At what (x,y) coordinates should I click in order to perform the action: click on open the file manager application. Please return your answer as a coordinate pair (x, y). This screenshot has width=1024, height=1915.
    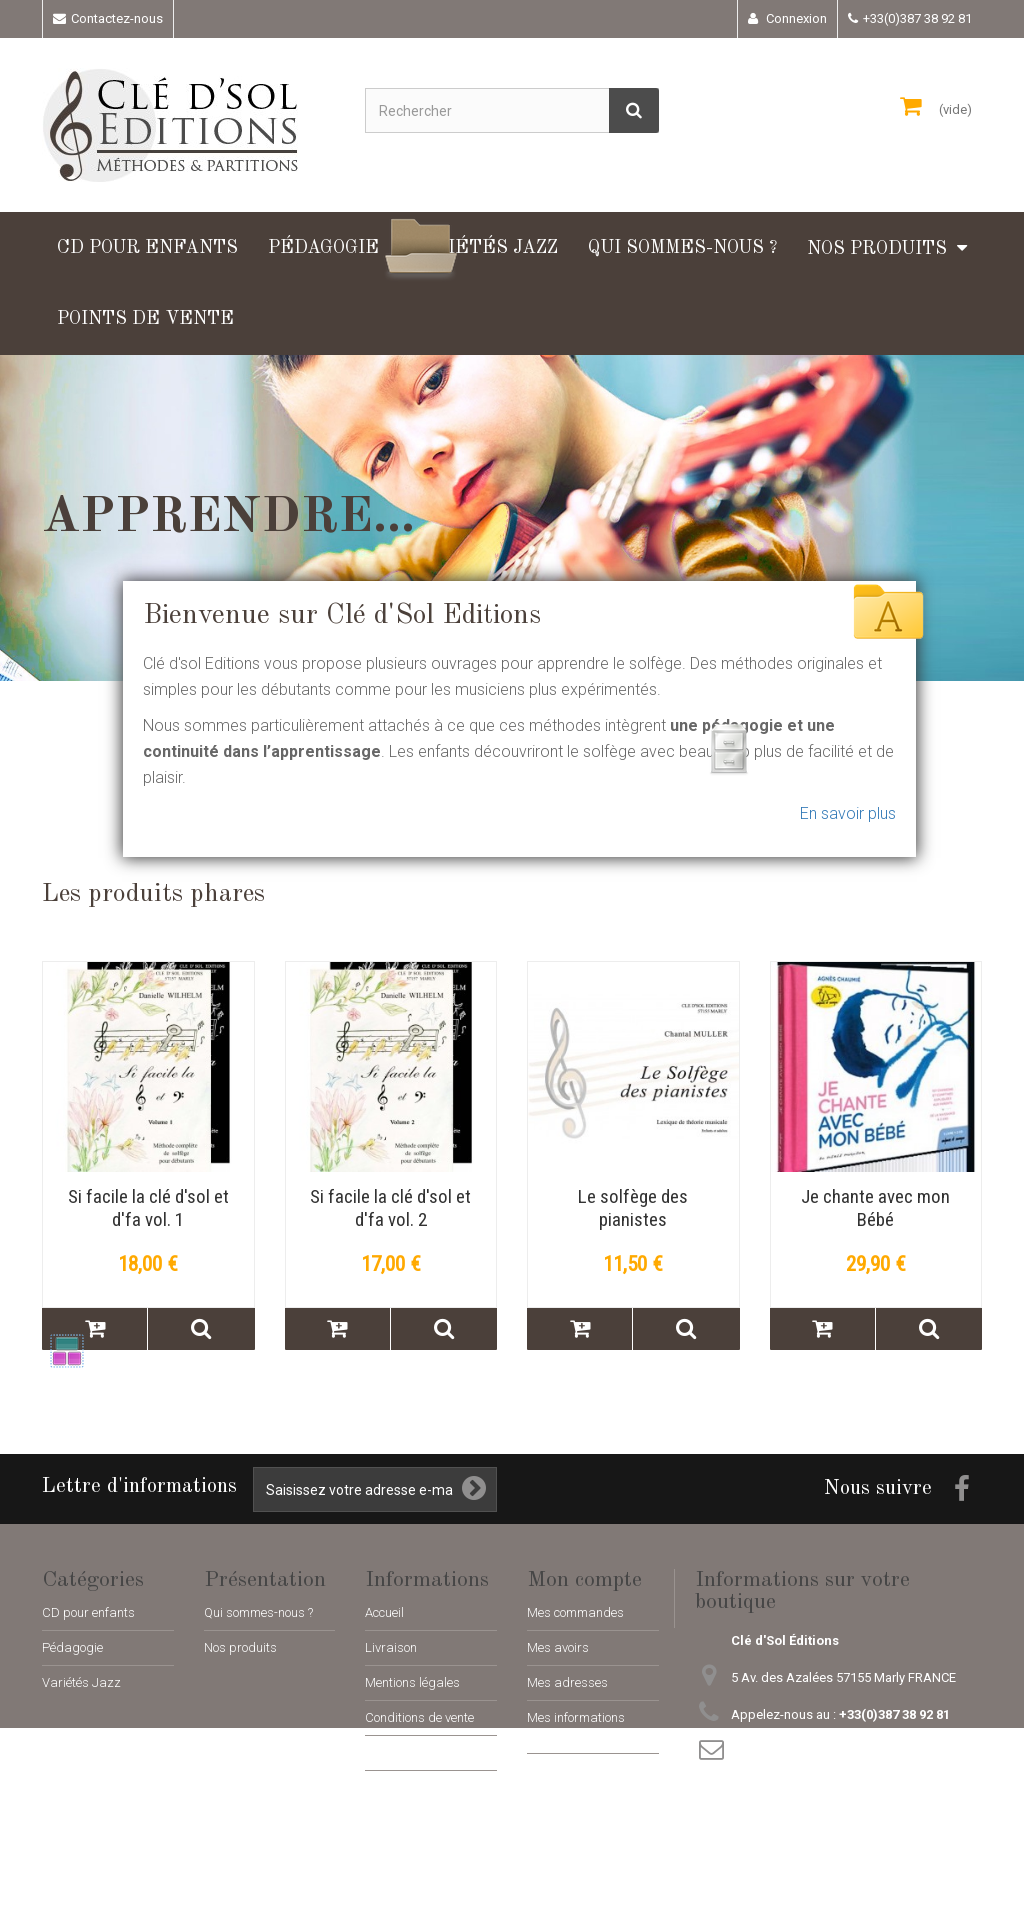
    Looking at the image, I should click on (729, 750).